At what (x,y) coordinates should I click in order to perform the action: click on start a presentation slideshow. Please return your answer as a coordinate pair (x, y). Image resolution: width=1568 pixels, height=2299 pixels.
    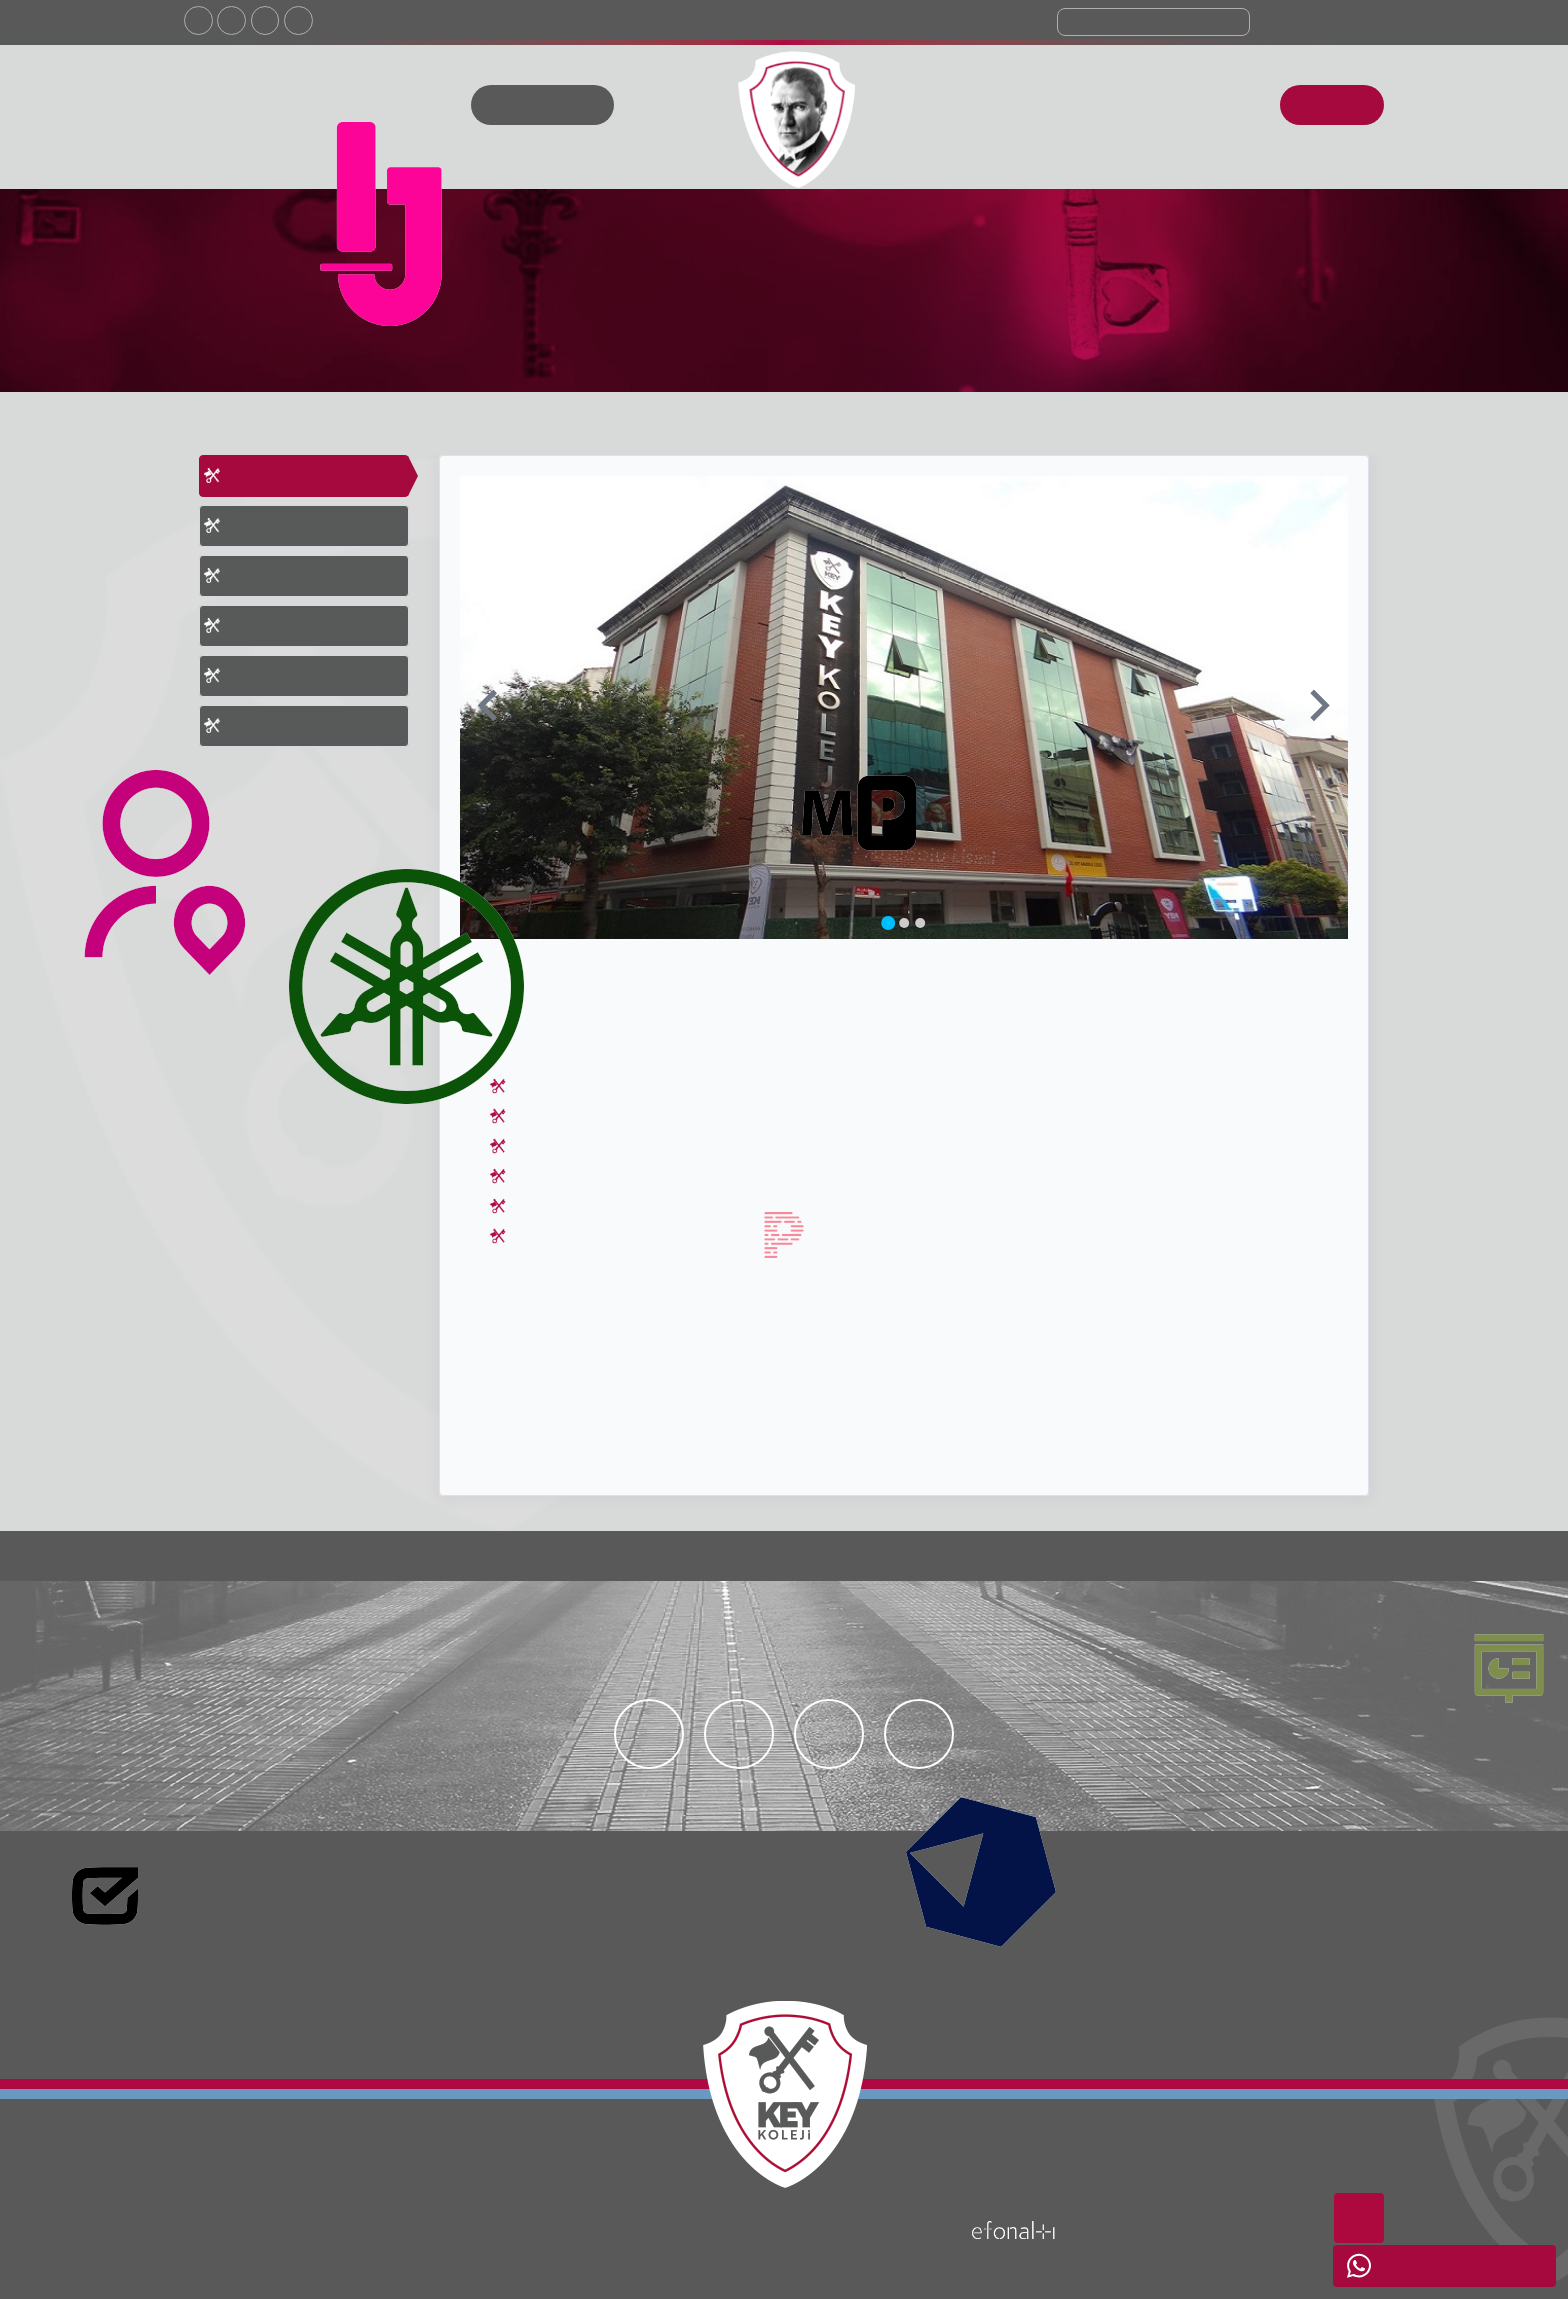
    Looking at the image, I should click on (1509, 1665).